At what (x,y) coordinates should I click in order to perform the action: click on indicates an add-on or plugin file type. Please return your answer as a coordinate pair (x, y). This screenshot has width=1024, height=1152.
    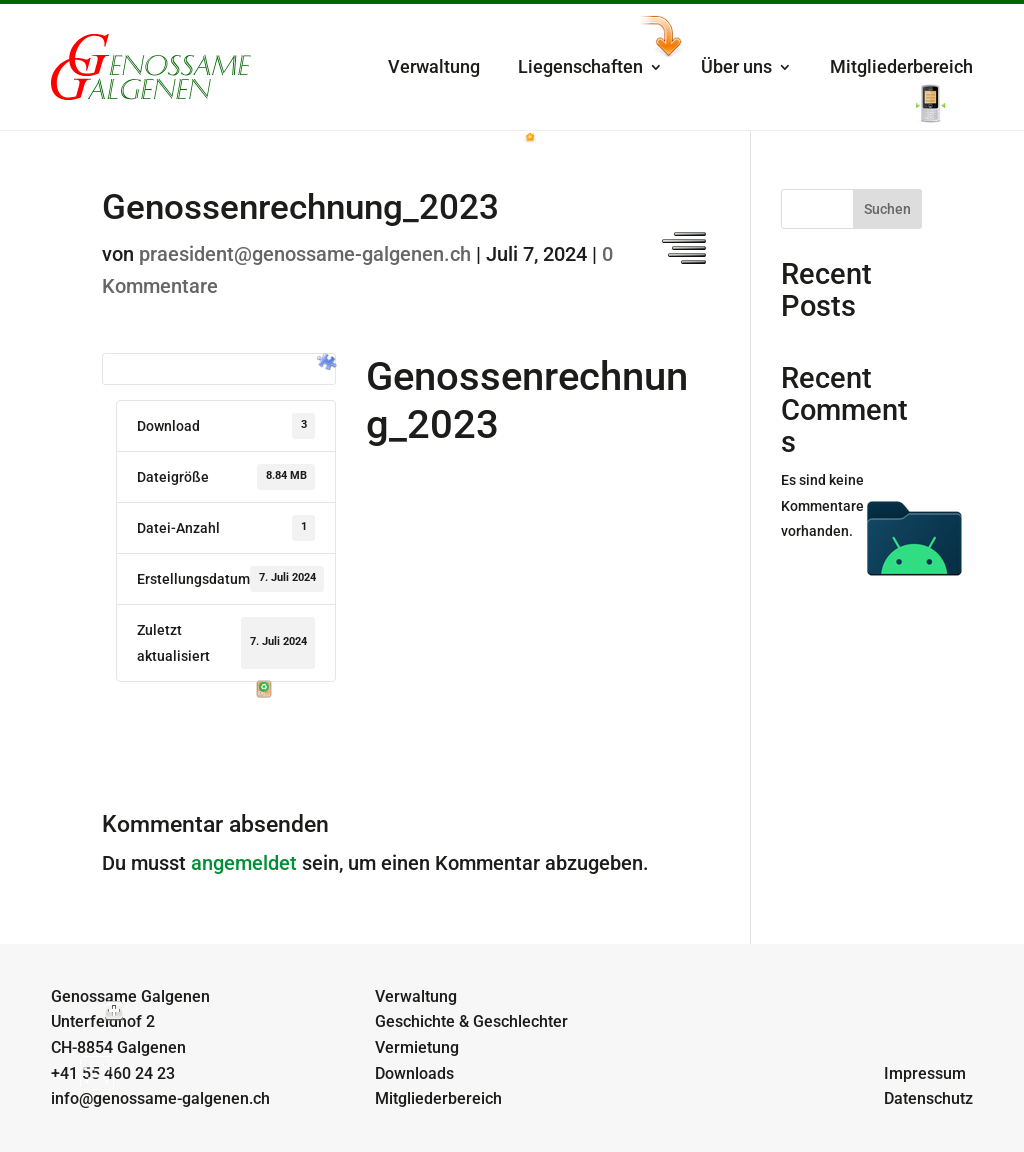
    Looking at the image, I should click on (326, 361).